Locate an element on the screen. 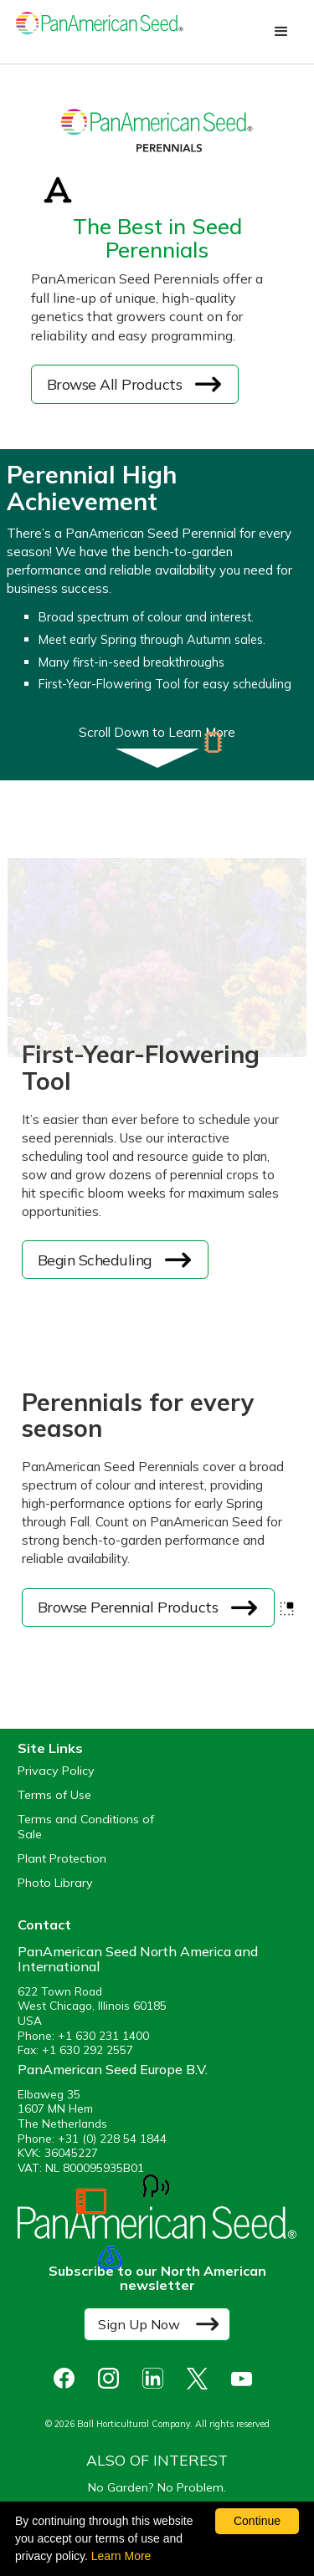 The width and height of the screenshot is (314, 2576). view processor or hardware information is located at coordinates (213, 742).